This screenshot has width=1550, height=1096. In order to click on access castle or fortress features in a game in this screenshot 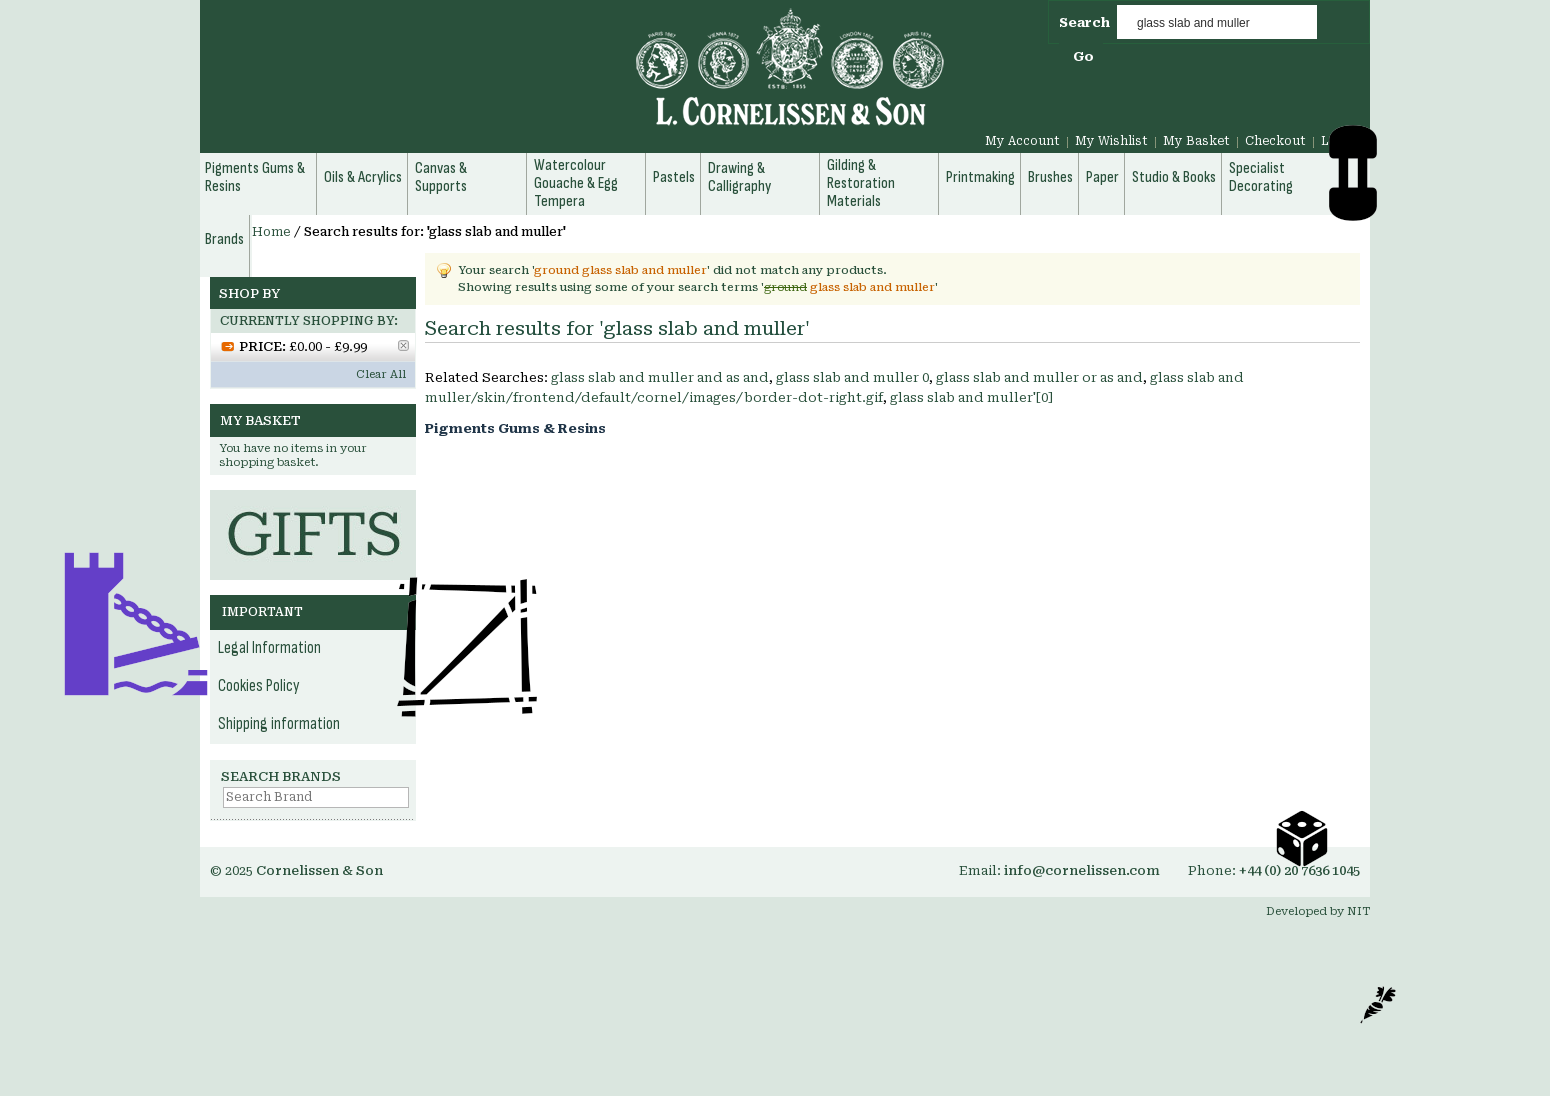, I will do `click(136, 624)`.